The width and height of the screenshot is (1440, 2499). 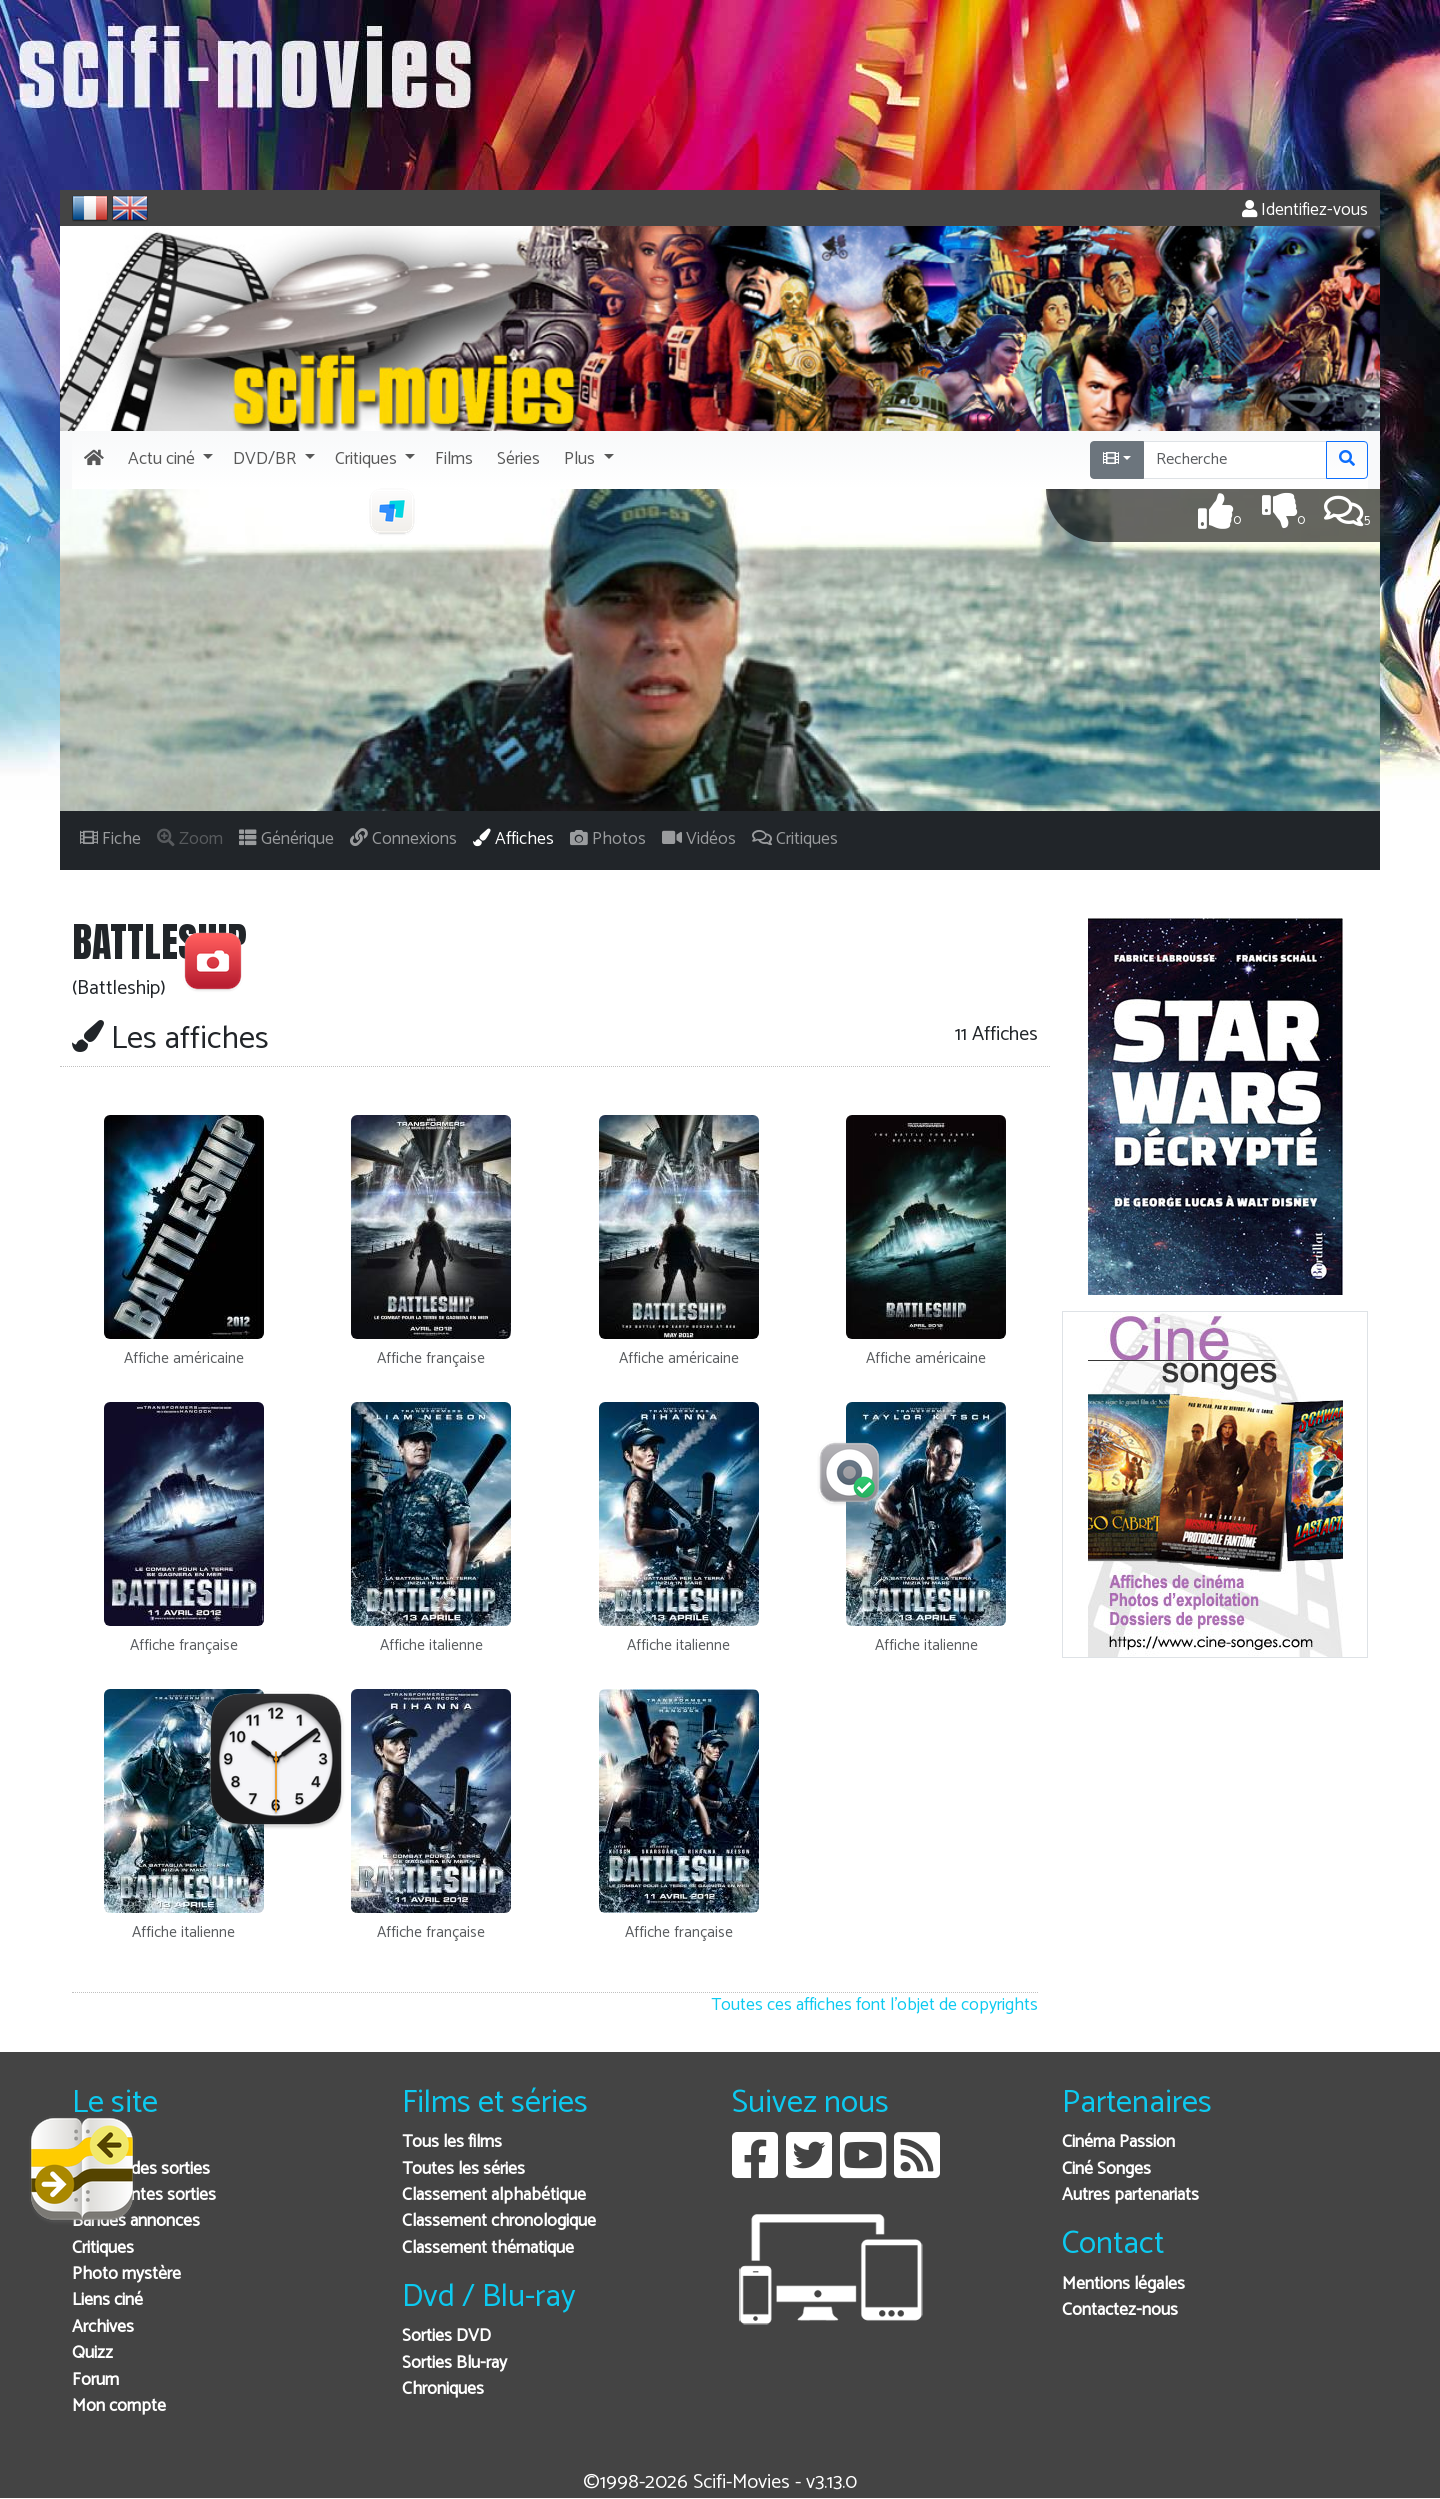 I want to click on take a screenshot, so click(x=213, y=961).